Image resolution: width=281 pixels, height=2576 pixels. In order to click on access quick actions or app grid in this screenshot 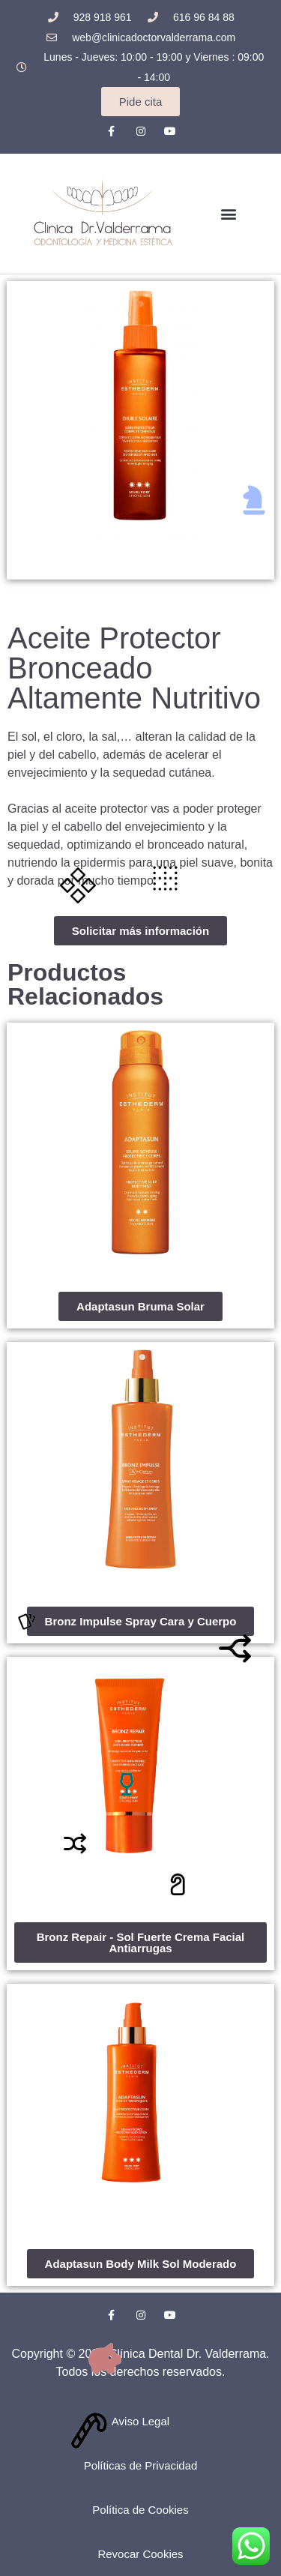, I will do `click(78, 885)`.